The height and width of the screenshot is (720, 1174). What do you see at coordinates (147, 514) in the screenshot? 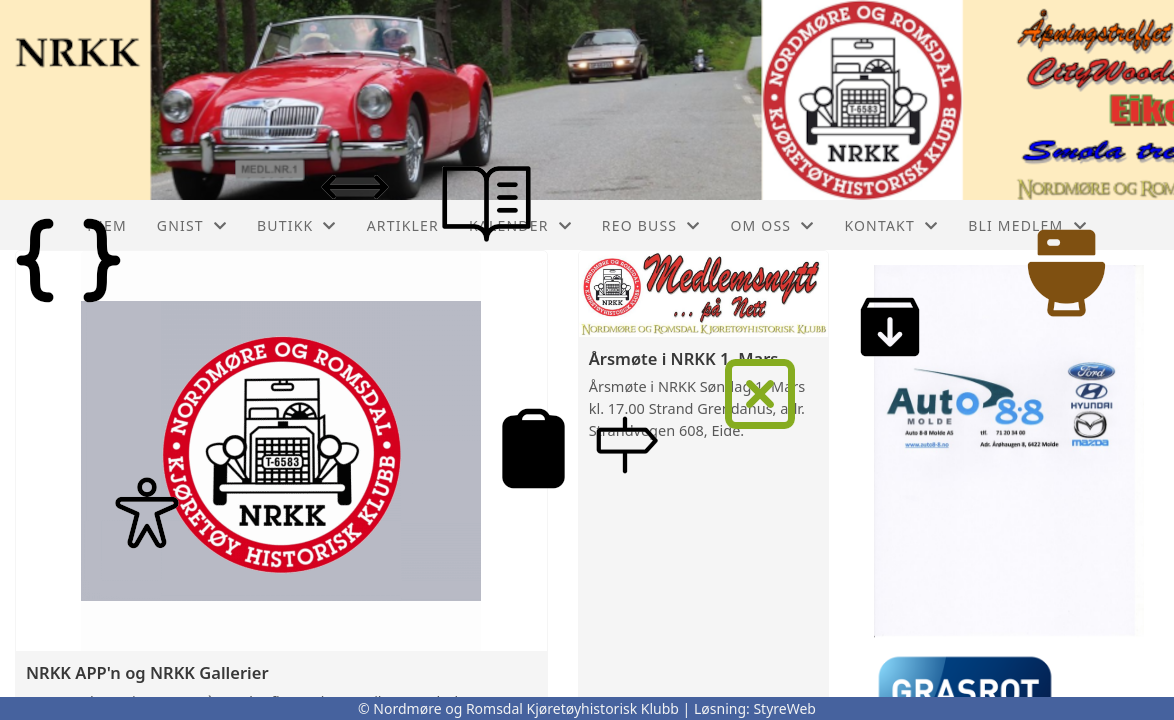
I see `accessibility settings or features` at bounding box center [147, 514].